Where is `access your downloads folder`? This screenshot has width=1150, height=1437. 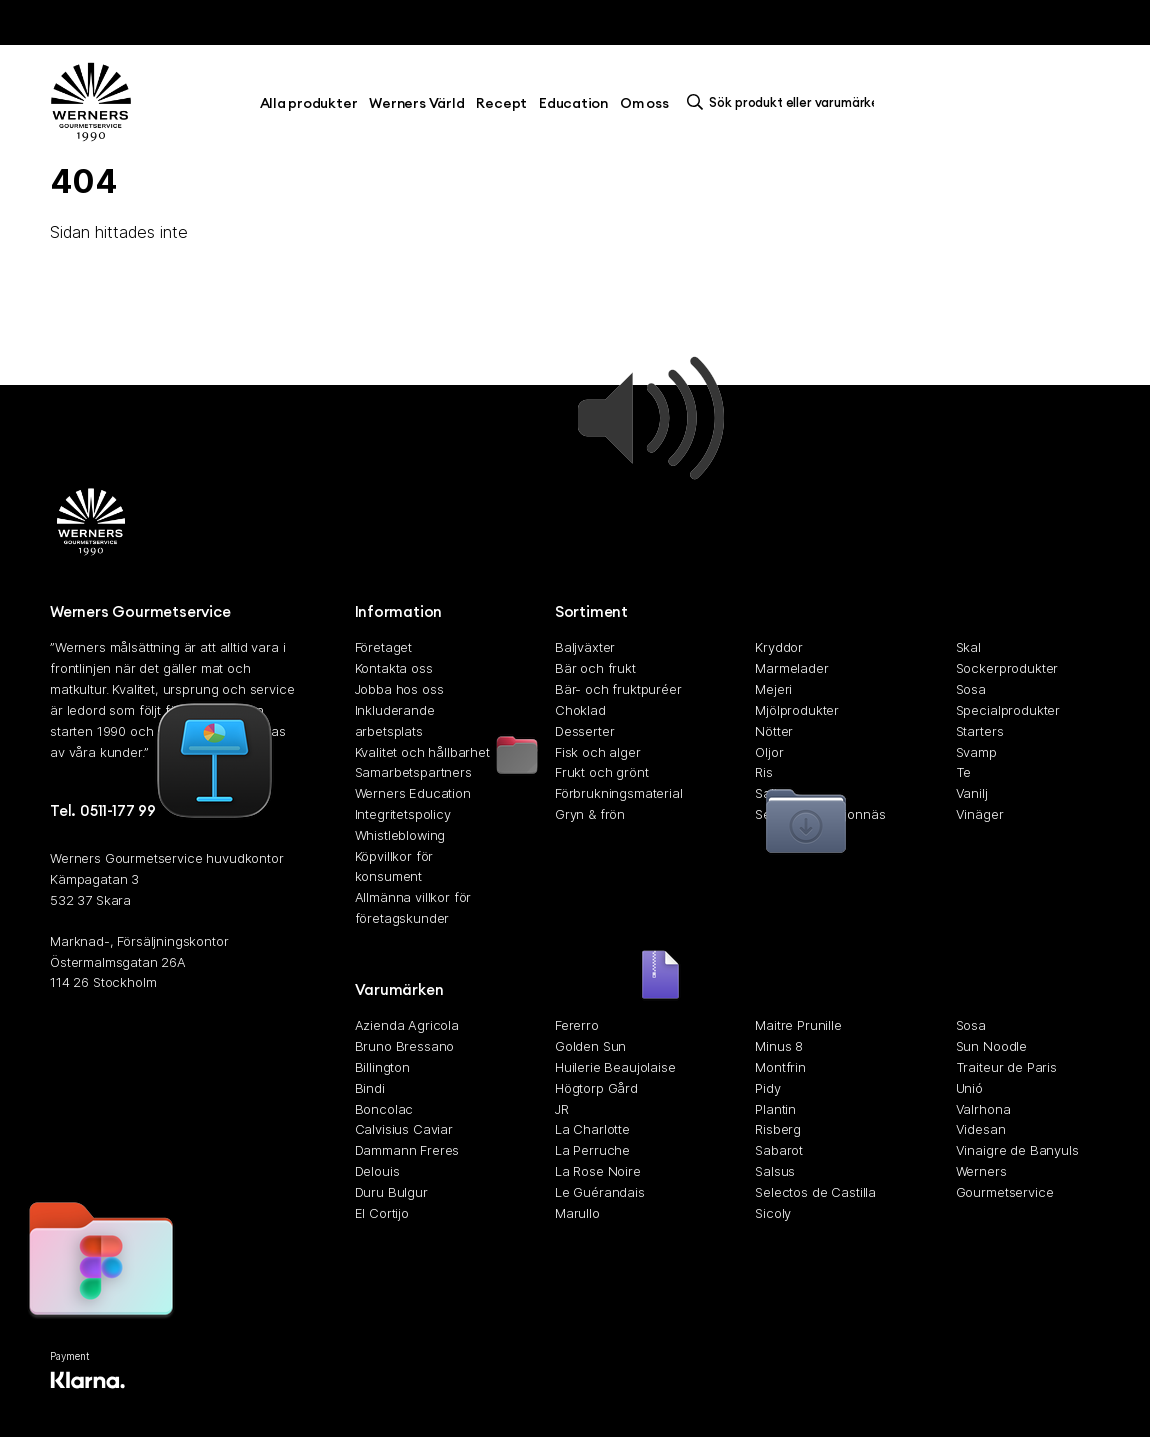 access your downloads folder is located at coordinates (806, 821).